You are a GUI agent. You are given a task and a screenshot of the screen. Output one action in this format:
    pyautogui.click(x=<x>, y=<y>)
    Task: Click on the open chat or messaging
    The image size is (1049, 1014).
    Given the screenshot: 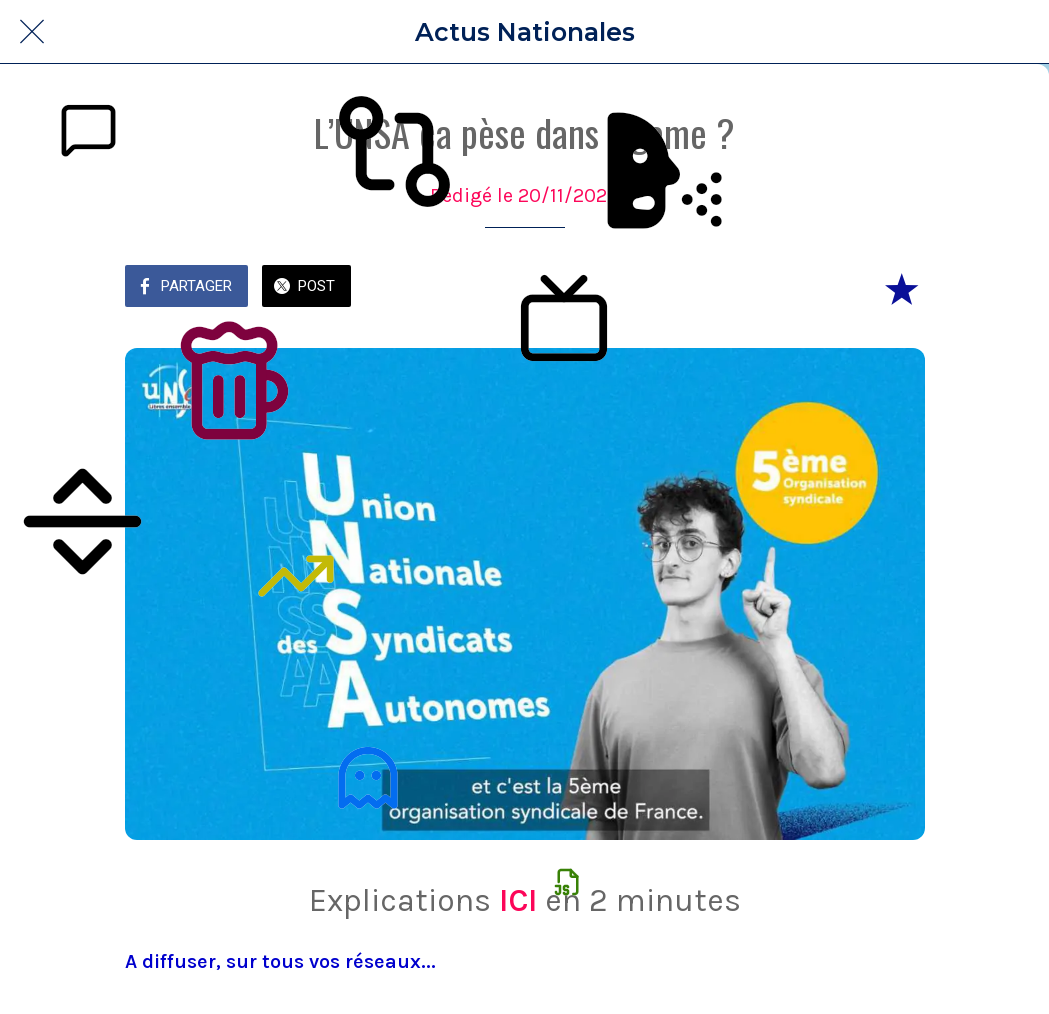 What is the action you would take?
    pyautogui.click(x=88, y=129)
    